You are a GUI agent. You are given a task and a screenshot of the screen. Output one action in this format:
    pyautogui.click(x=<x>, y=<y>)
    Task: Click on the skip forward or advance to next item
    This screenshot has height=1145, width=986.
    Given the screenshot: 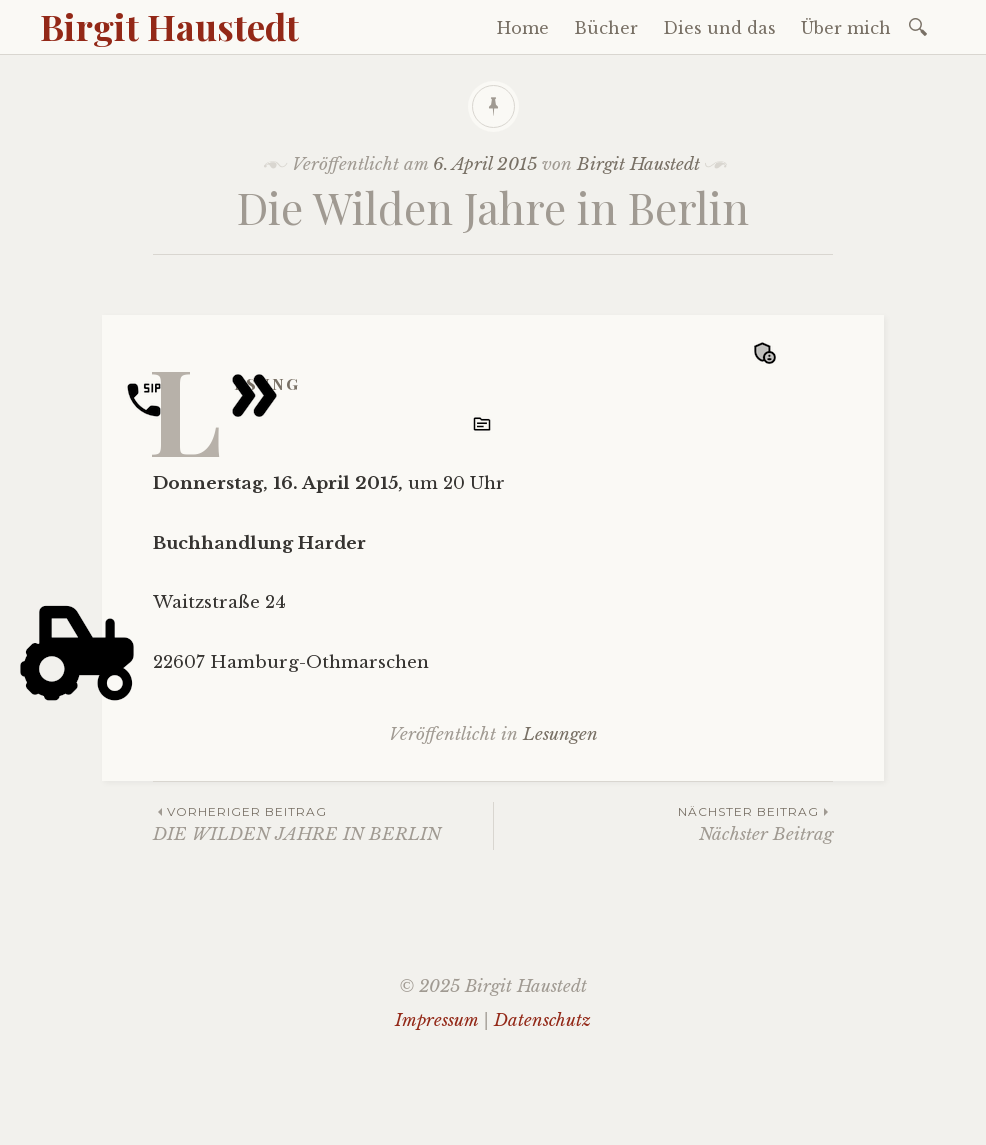 What is the action you would take?
    pyautogui.click(x=251, y=395)
    